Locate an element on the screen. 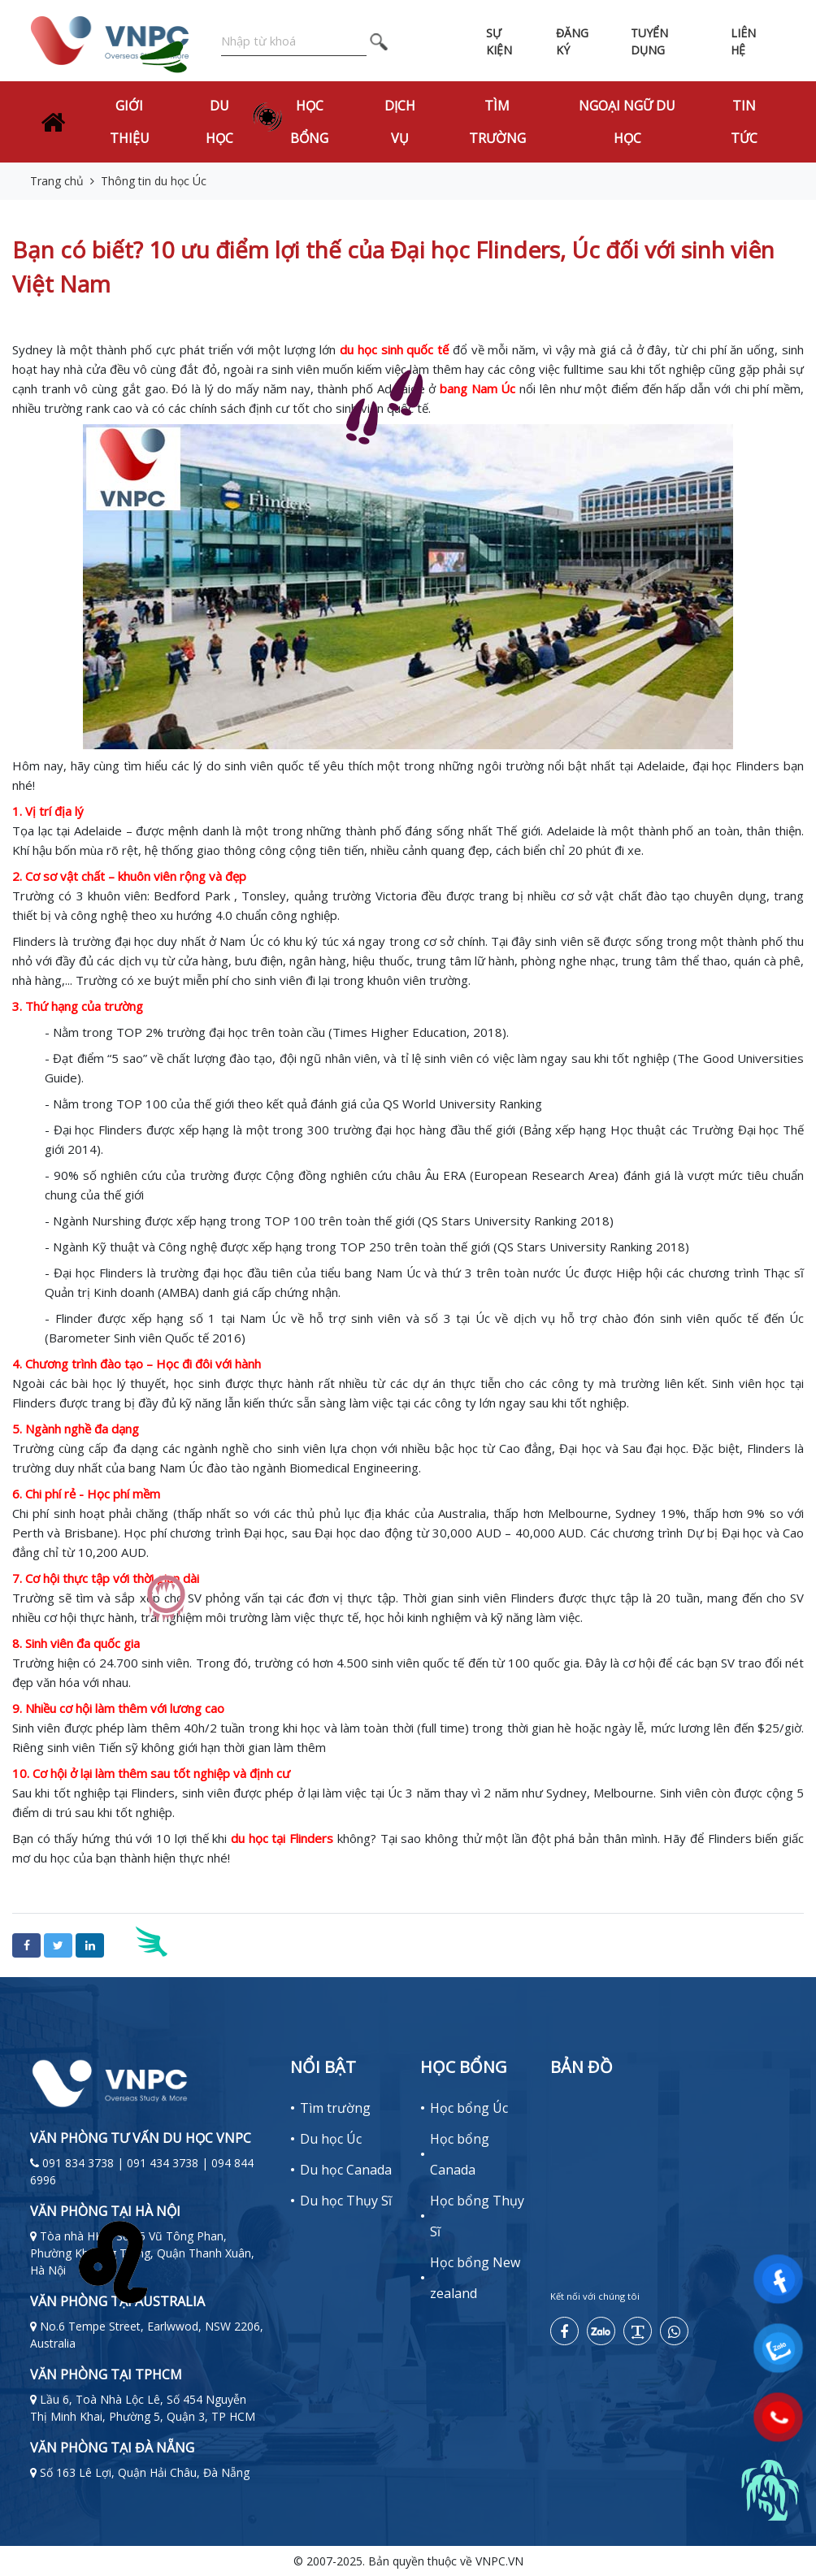  represents the leo zodiac sign is located at coordinates (113, 2262).